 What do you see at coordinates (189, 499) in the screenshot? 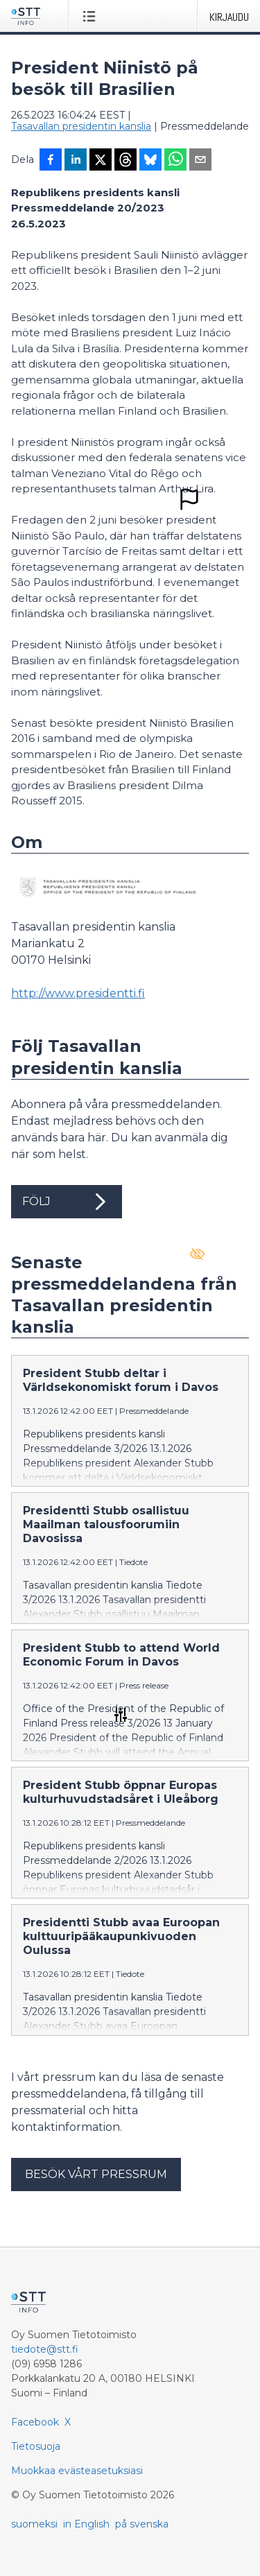
I see `flag or bookmark an item for follow-up` at bounding box center [189, 499].